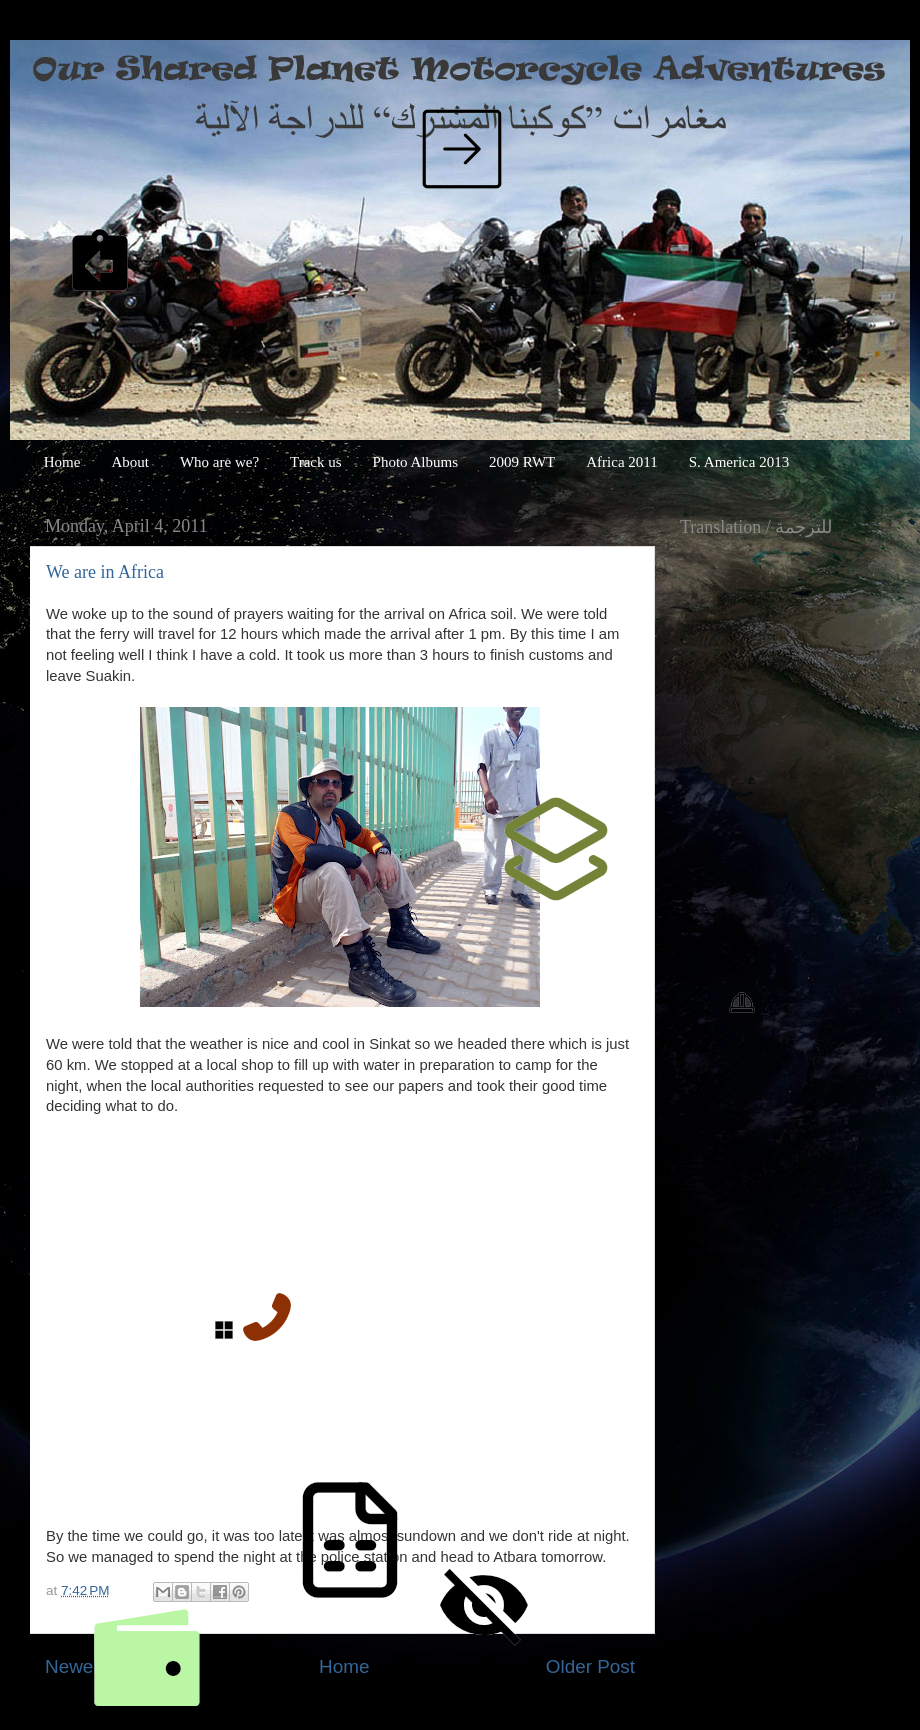 Image resolution: width=920 pixels, height=1730 pixels. I want to click on navigate to the next item or screen, so click(462, 149).